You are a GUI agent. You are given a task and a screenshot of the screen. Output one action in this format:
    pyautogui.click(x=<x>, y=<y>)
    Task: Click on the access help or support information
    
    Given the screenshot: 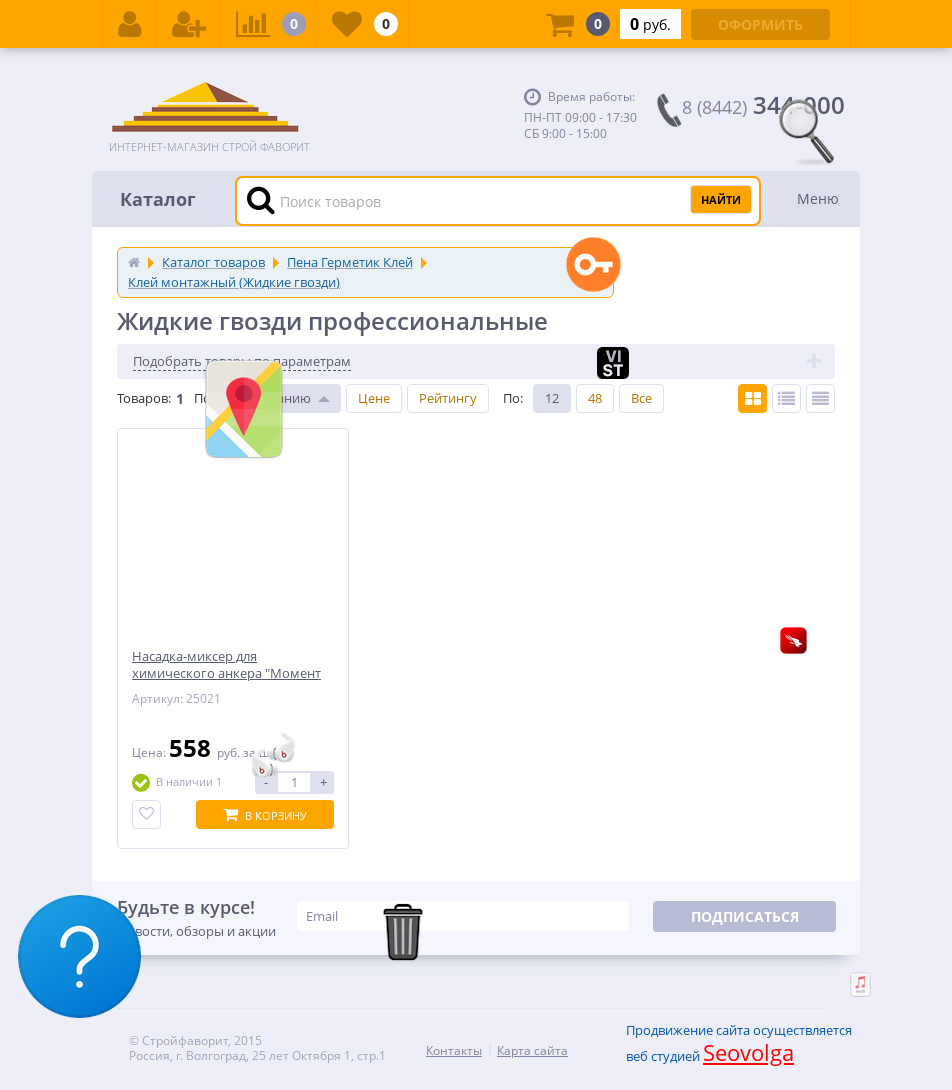 What is the action you would take?
    pyautogui.click(x=79, y=956)
    